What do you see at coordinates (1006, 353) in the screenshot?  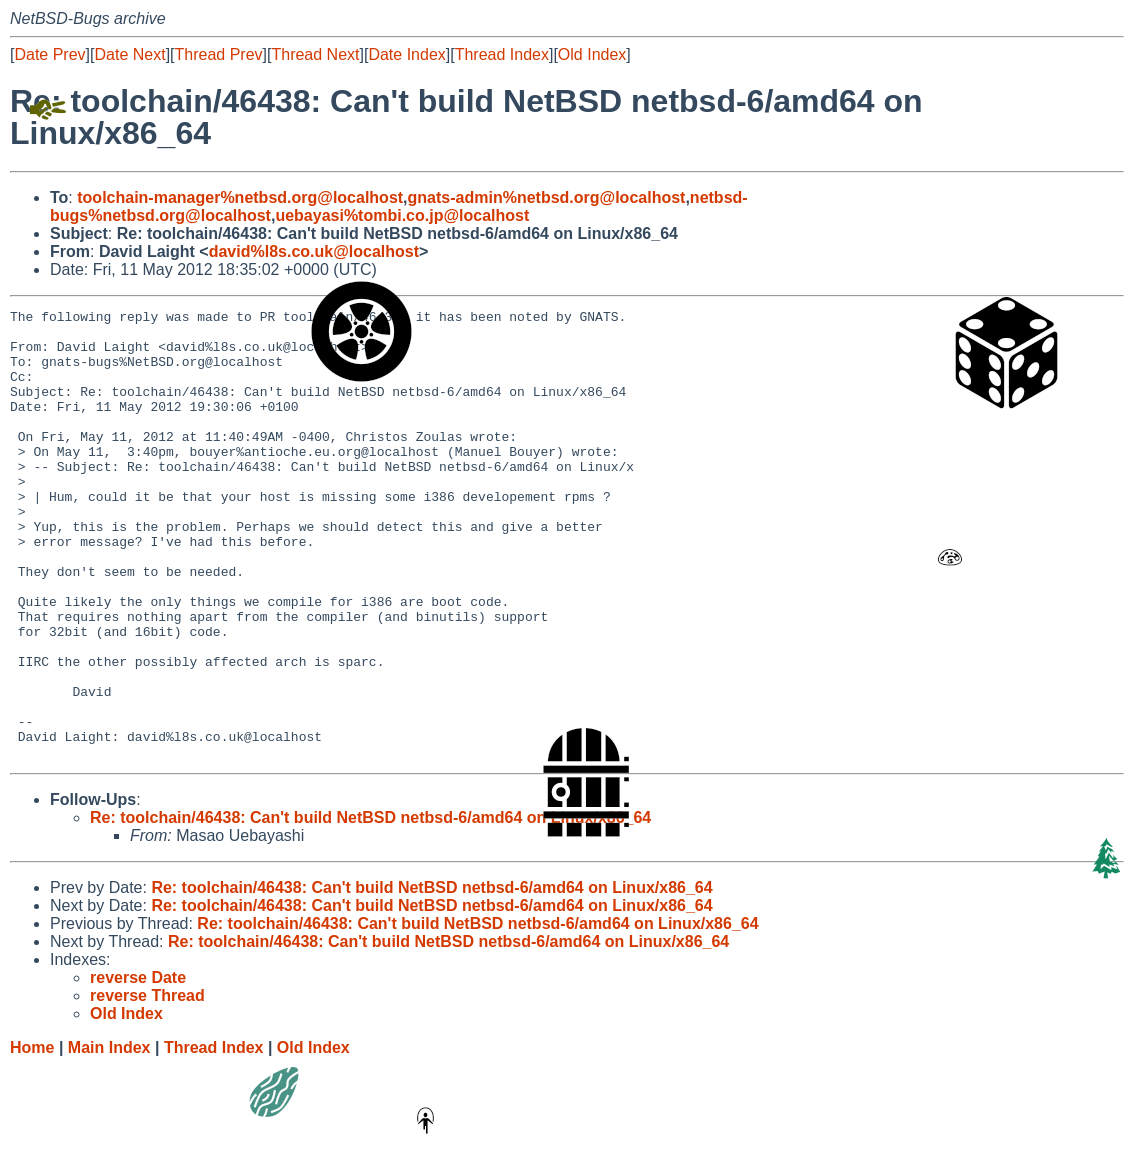 I see `roll the dice or randomize` at bounding box center [1006, 353].